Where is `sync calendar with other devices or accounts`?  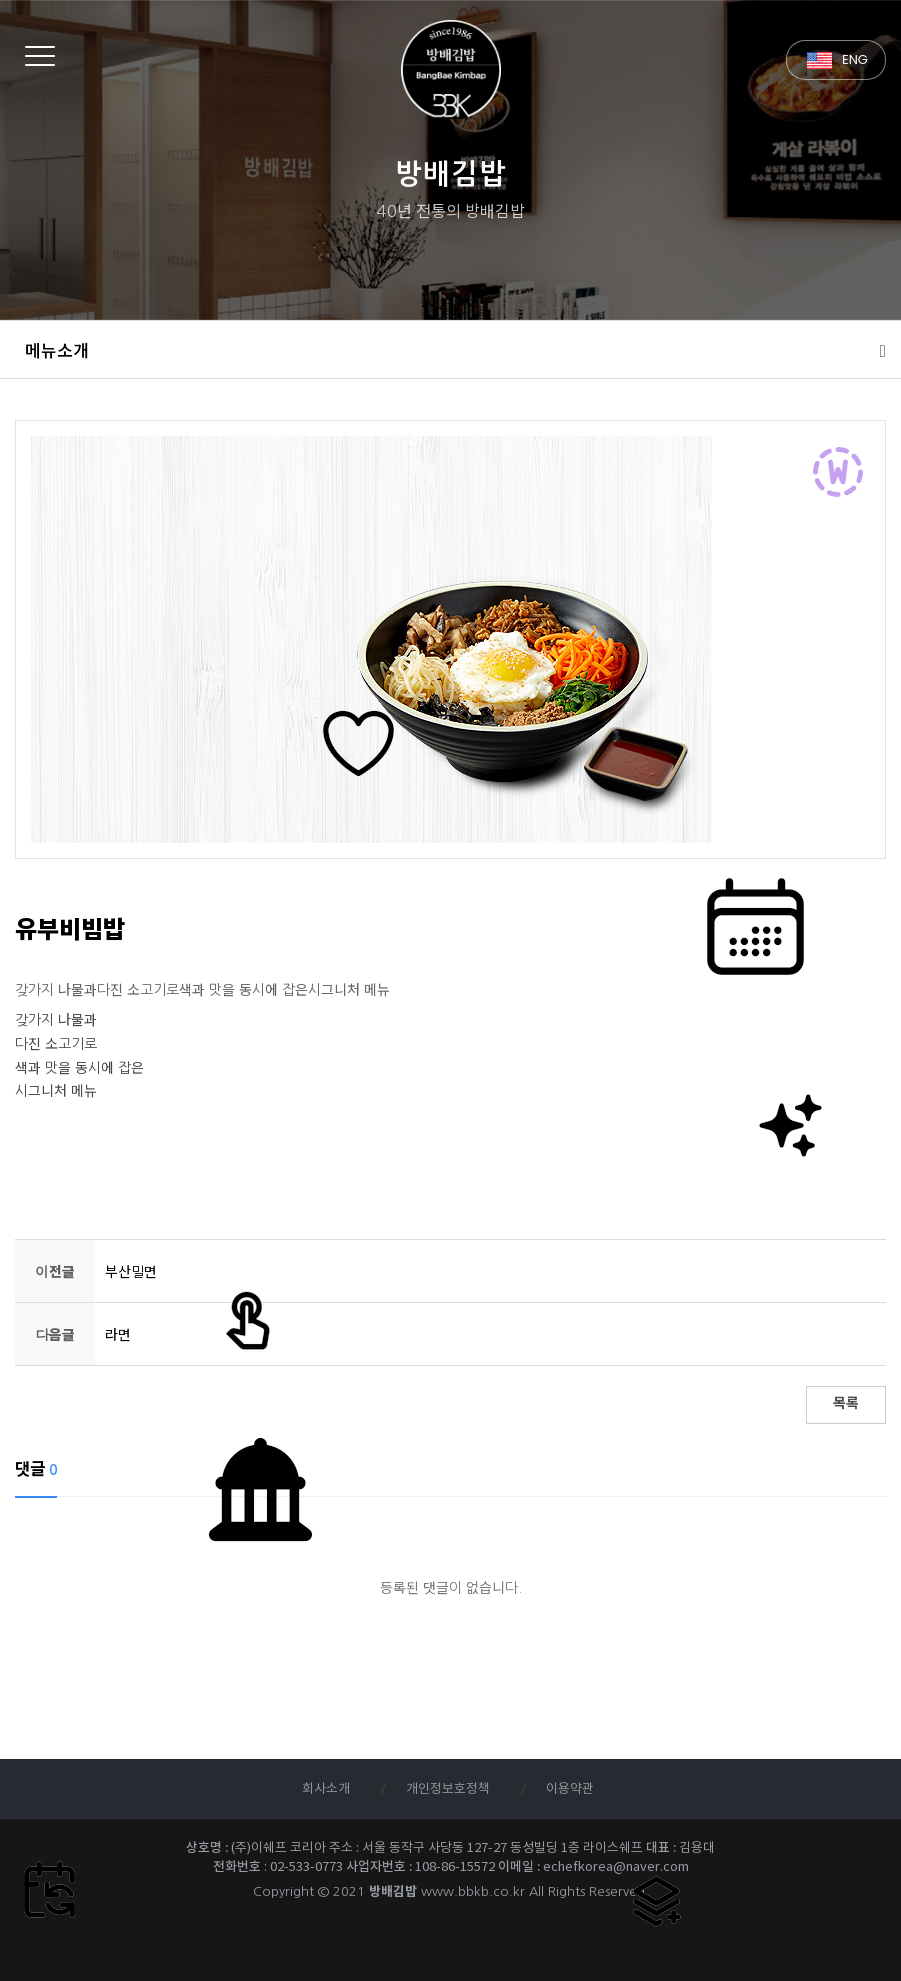
sync calendar with other devices or accounts is located at coordinates (49, 1889).